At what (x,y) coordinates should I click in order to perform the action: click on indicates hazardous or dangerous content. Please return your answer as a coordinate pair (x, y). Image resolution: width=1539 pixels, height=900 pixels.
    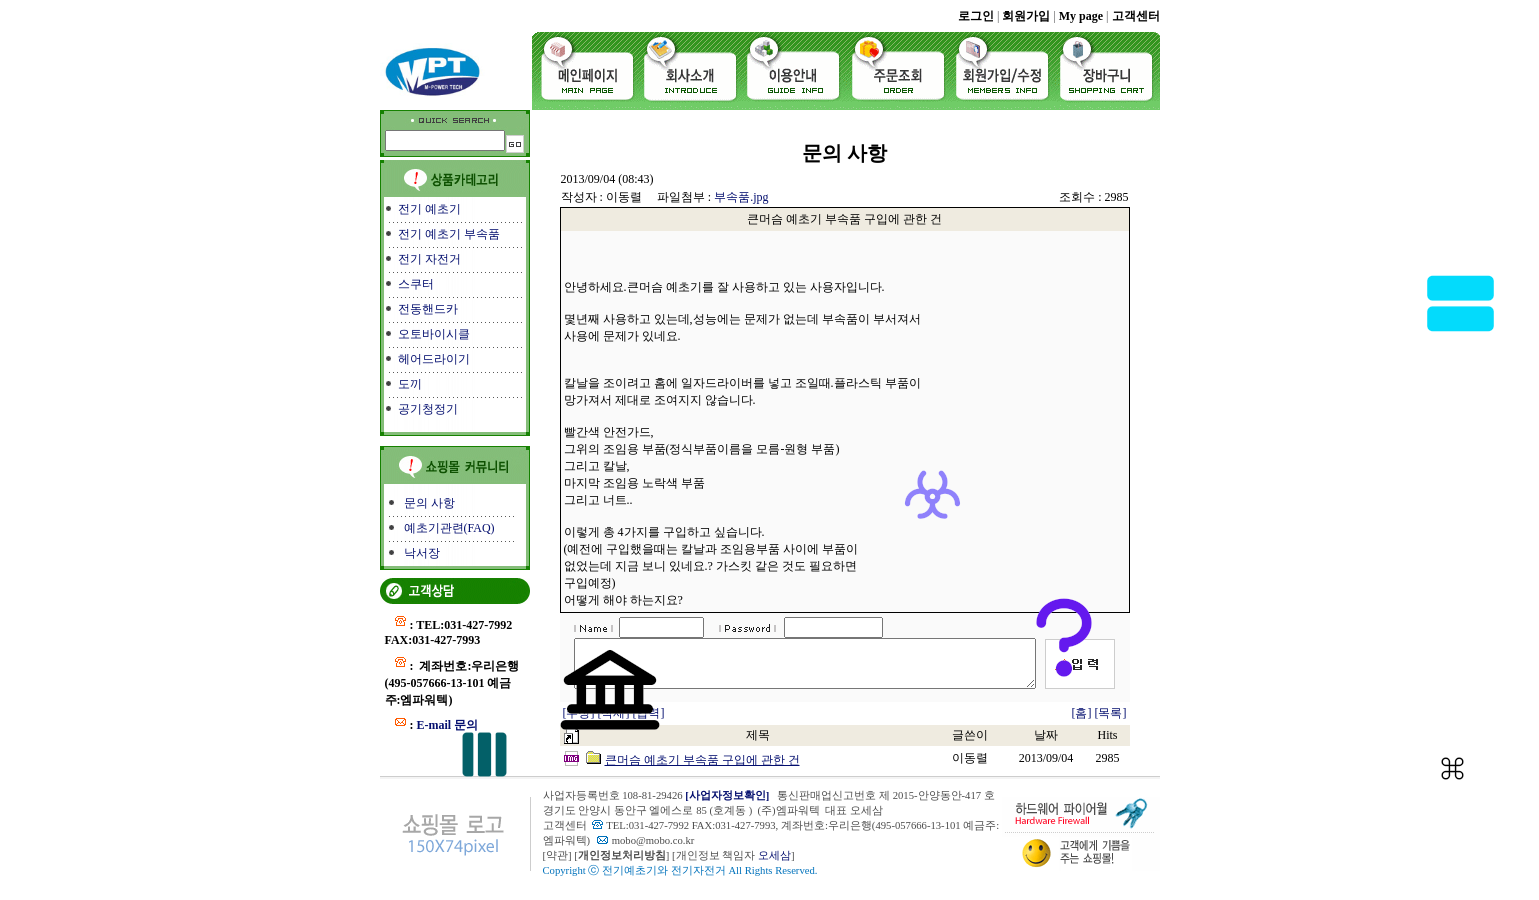
    Looking at the image, I should click on (932, 496).